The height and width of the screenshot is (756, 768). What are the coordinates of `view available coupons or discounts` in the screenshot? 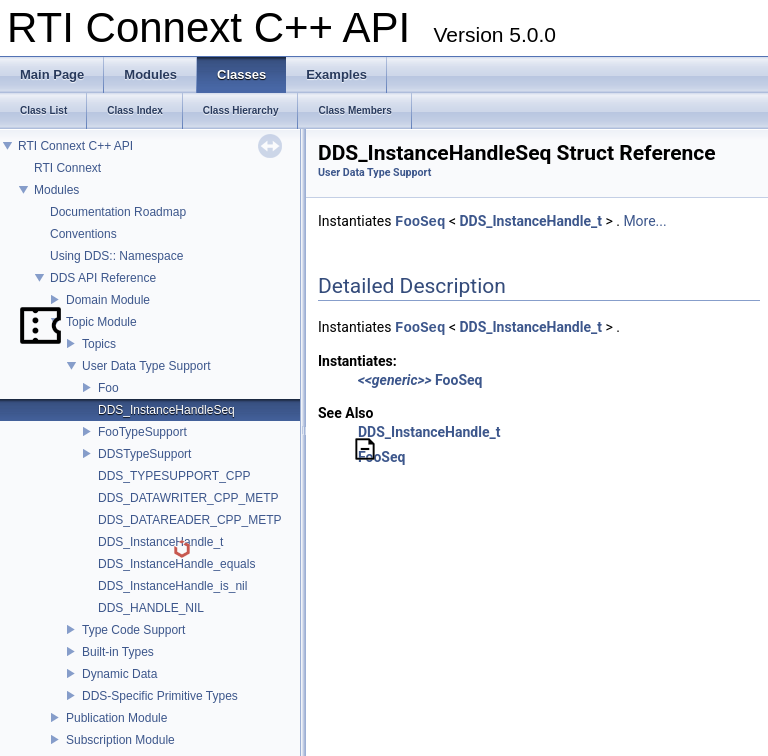 It's located at (40, 325).